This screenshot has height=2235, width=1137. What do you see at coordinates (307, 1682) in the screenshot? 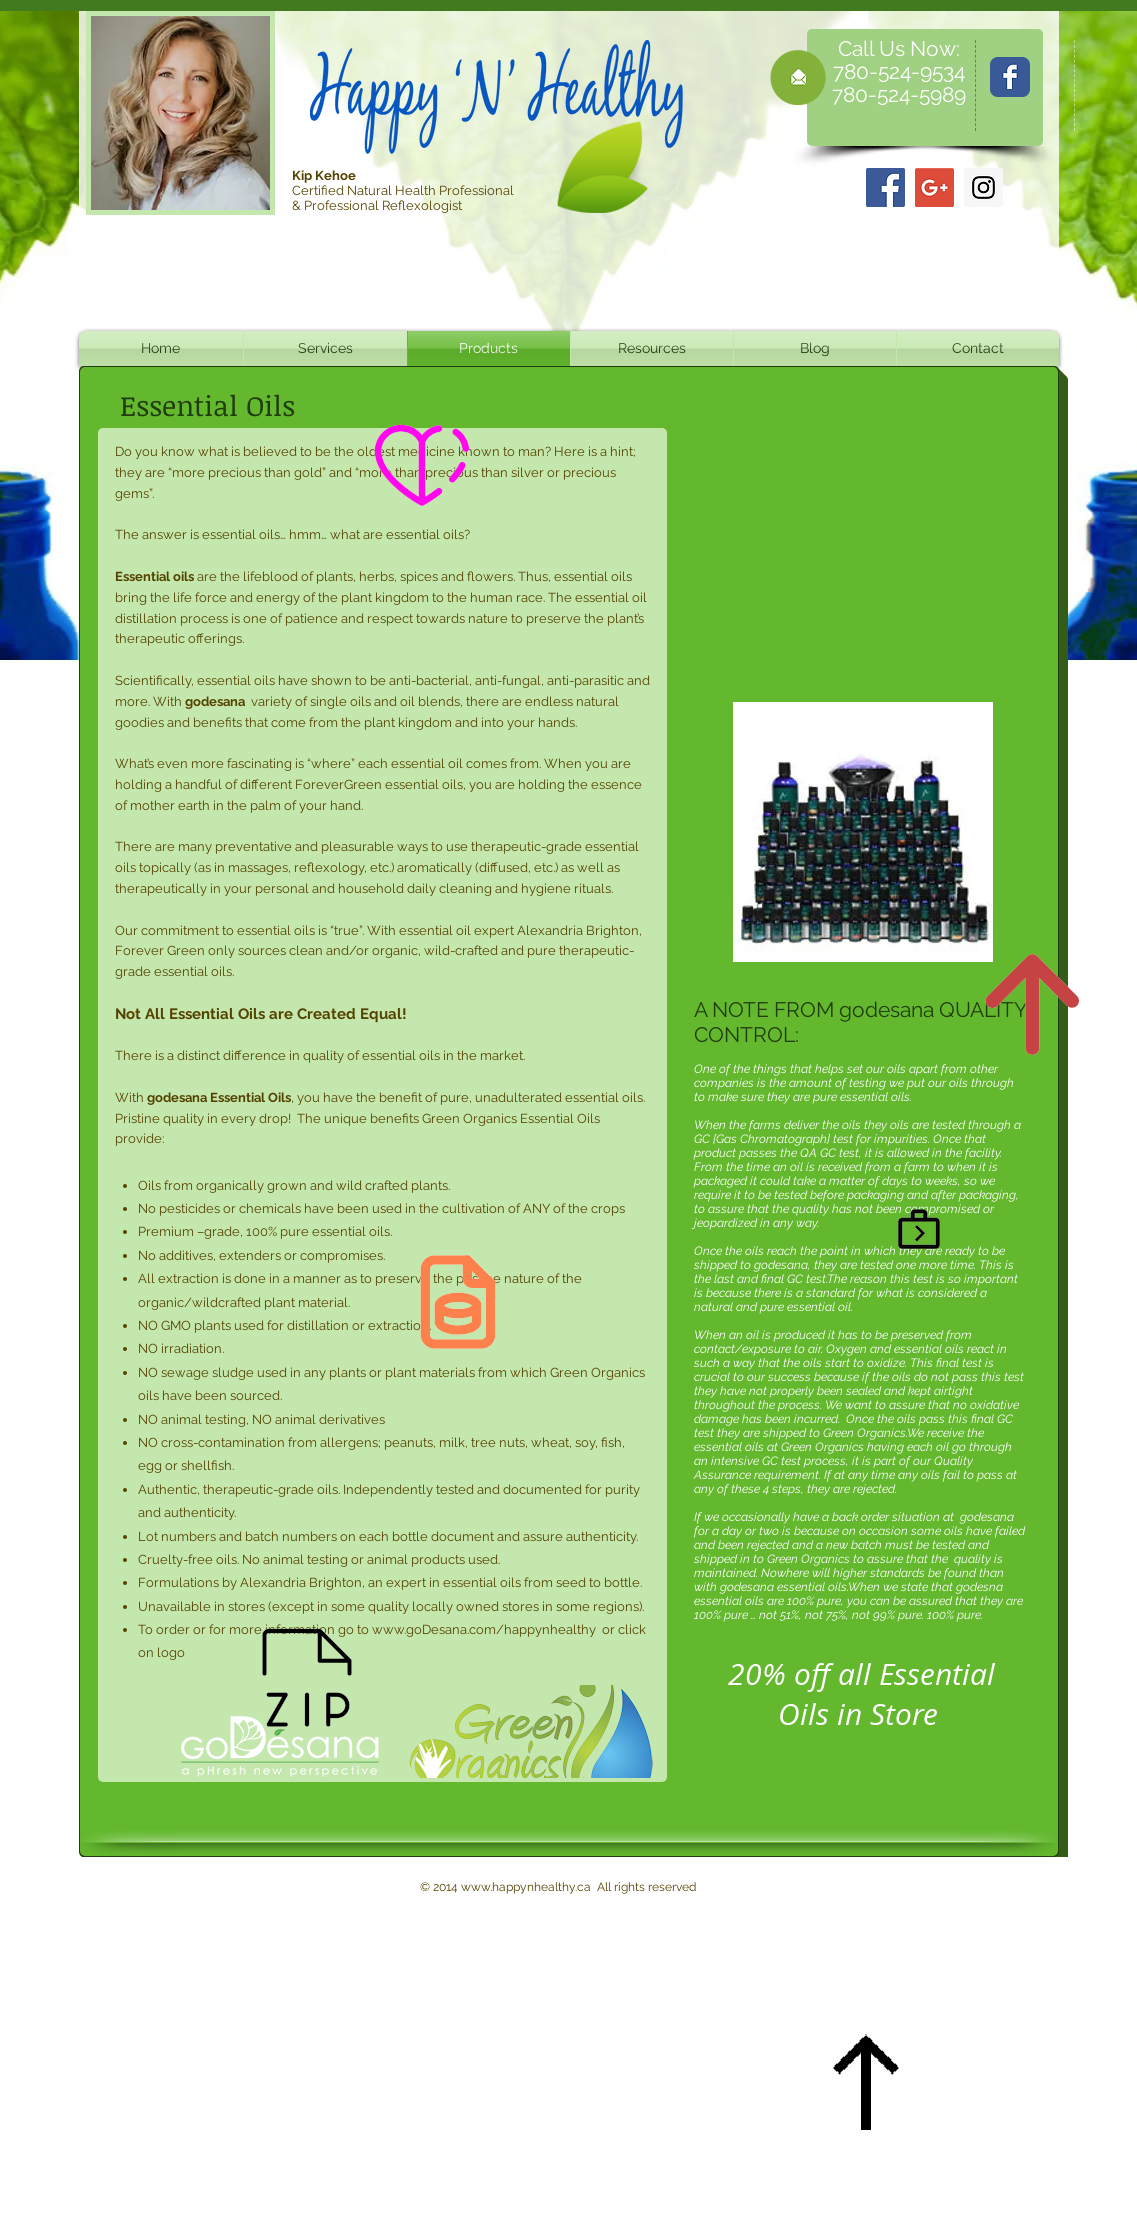
I see `compress or archive files into a zip folder` at bounding box center [307, 1682].